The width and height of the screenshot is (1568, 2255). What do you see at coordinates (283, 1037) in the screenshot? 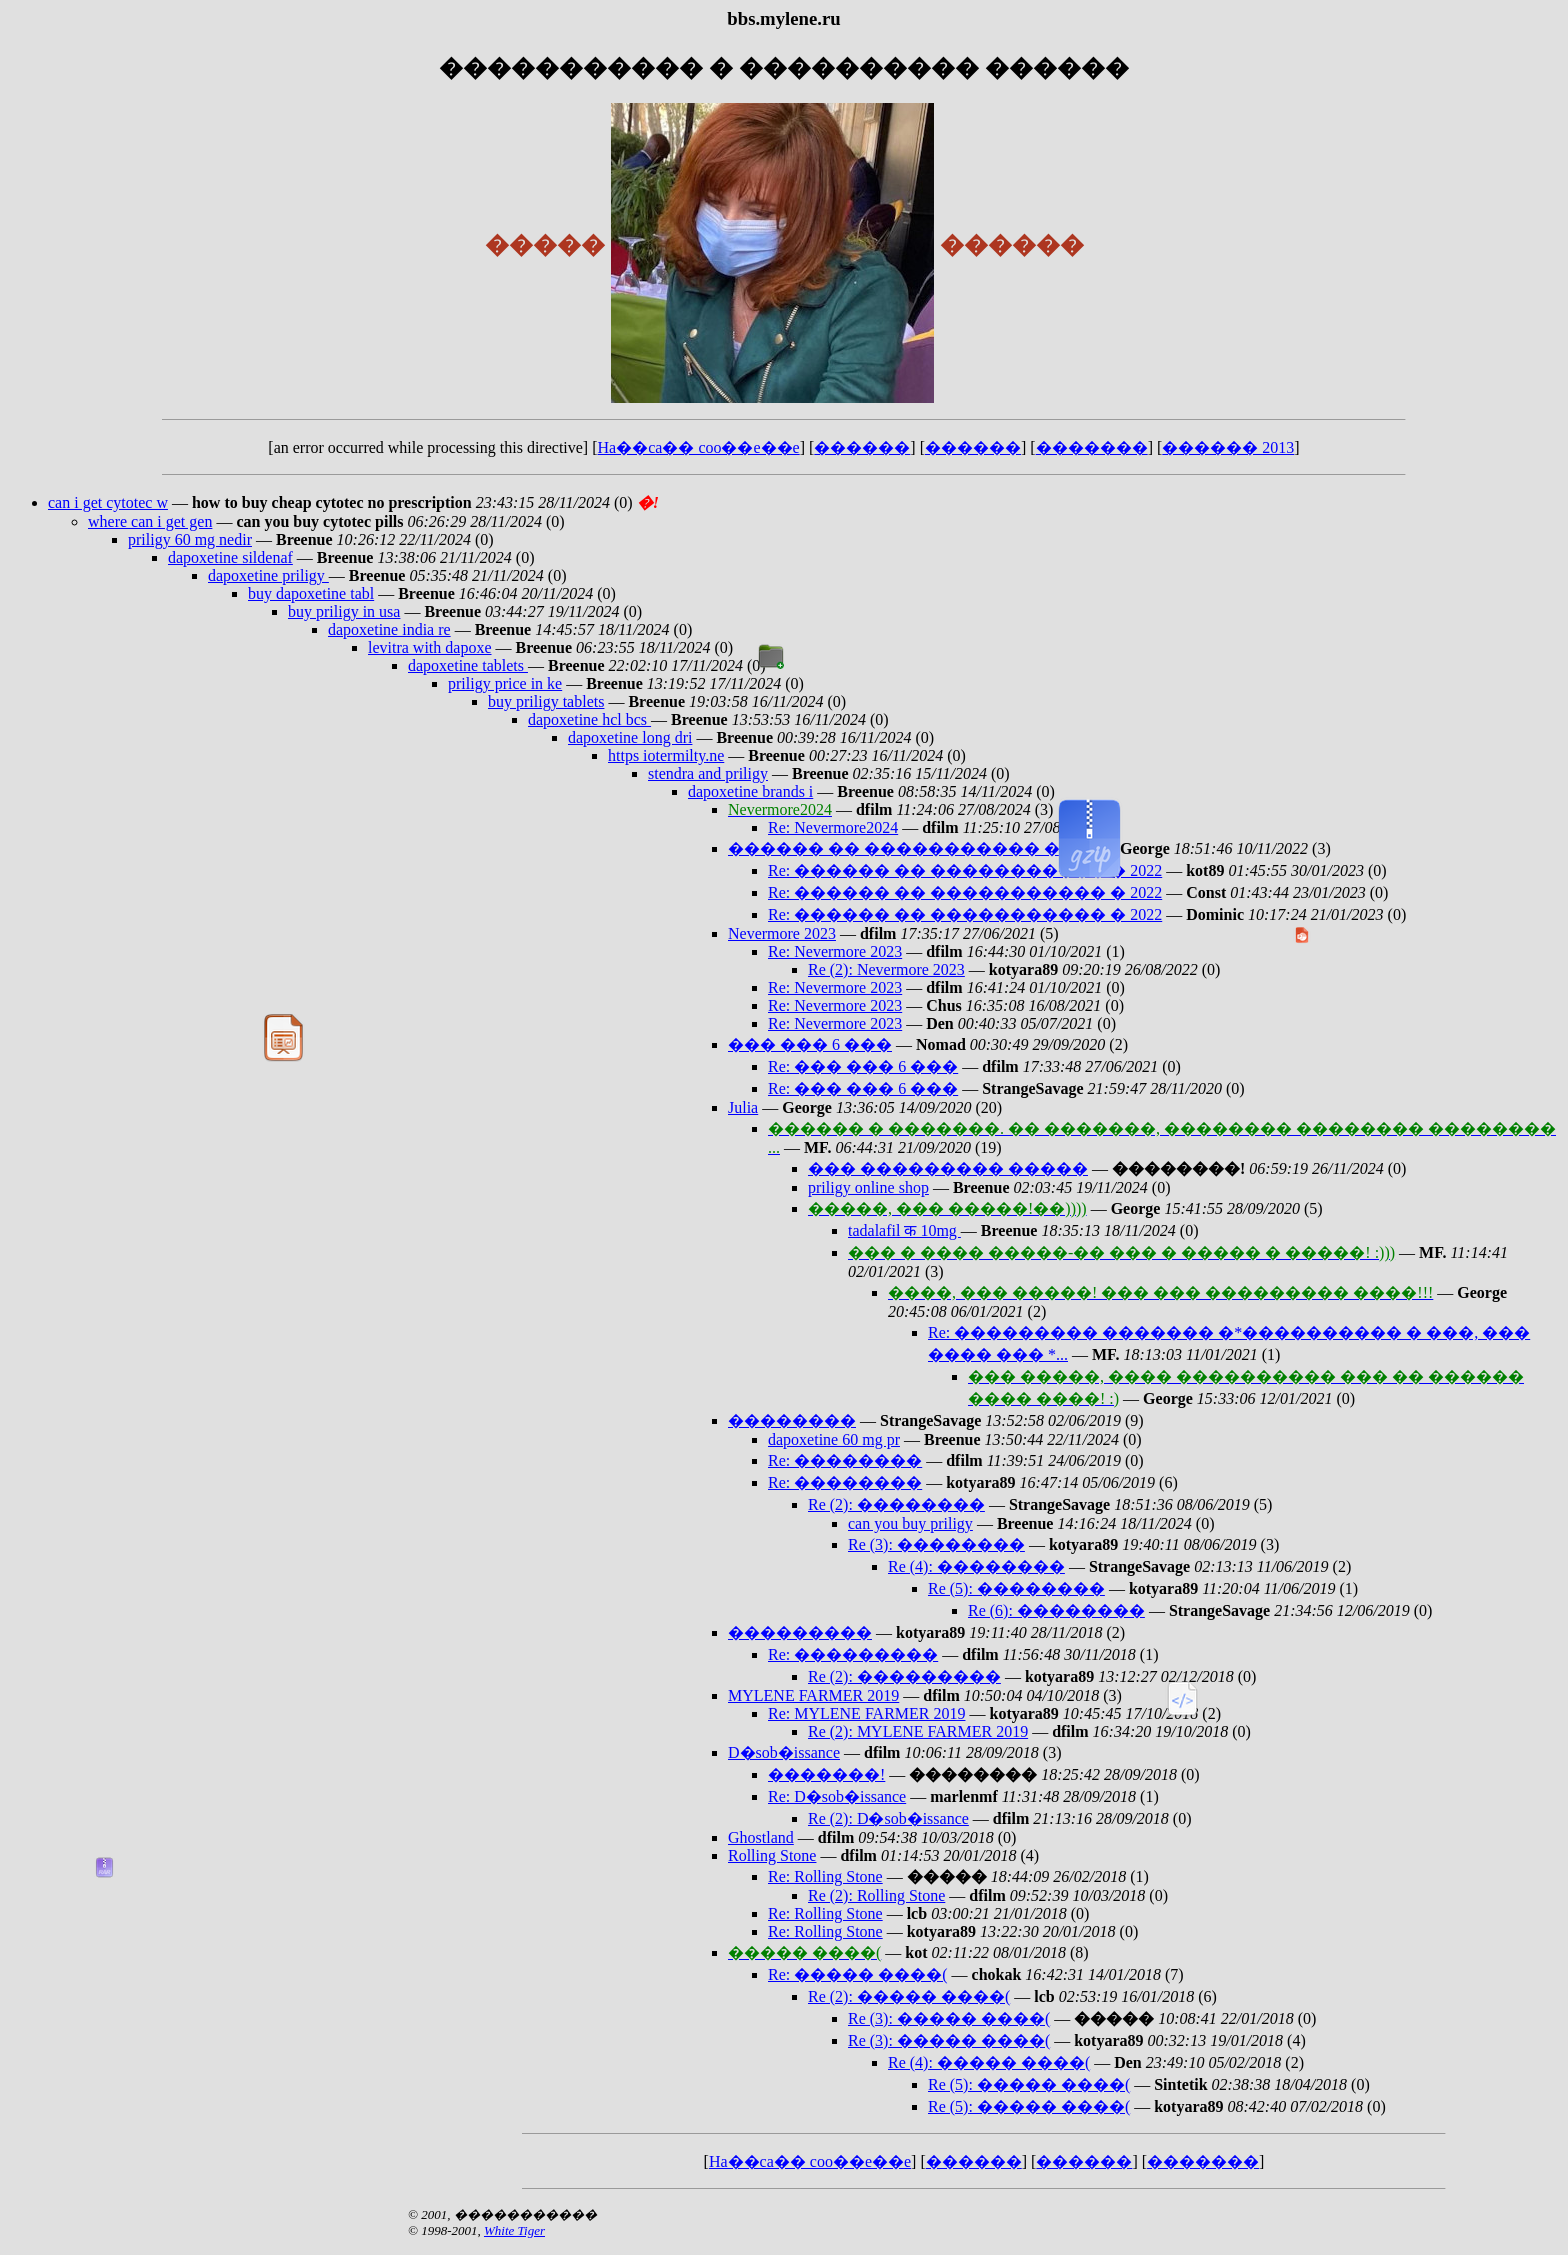
I see `libreoffice impress presentation template file` at bounding box center [283, 1037].